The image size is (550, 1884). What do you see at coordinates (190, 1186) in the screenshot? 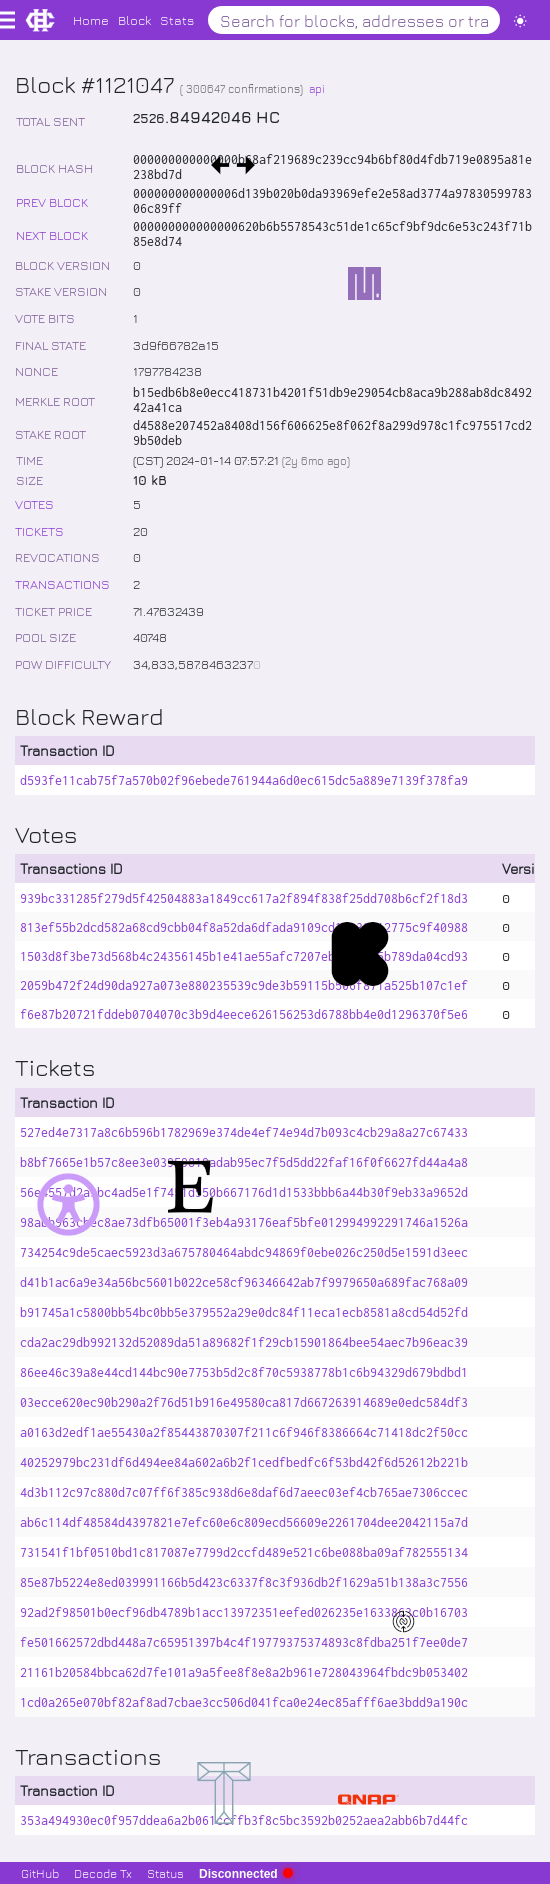
I see `open the Etsy app or website` at bounding box center [190, 1186].